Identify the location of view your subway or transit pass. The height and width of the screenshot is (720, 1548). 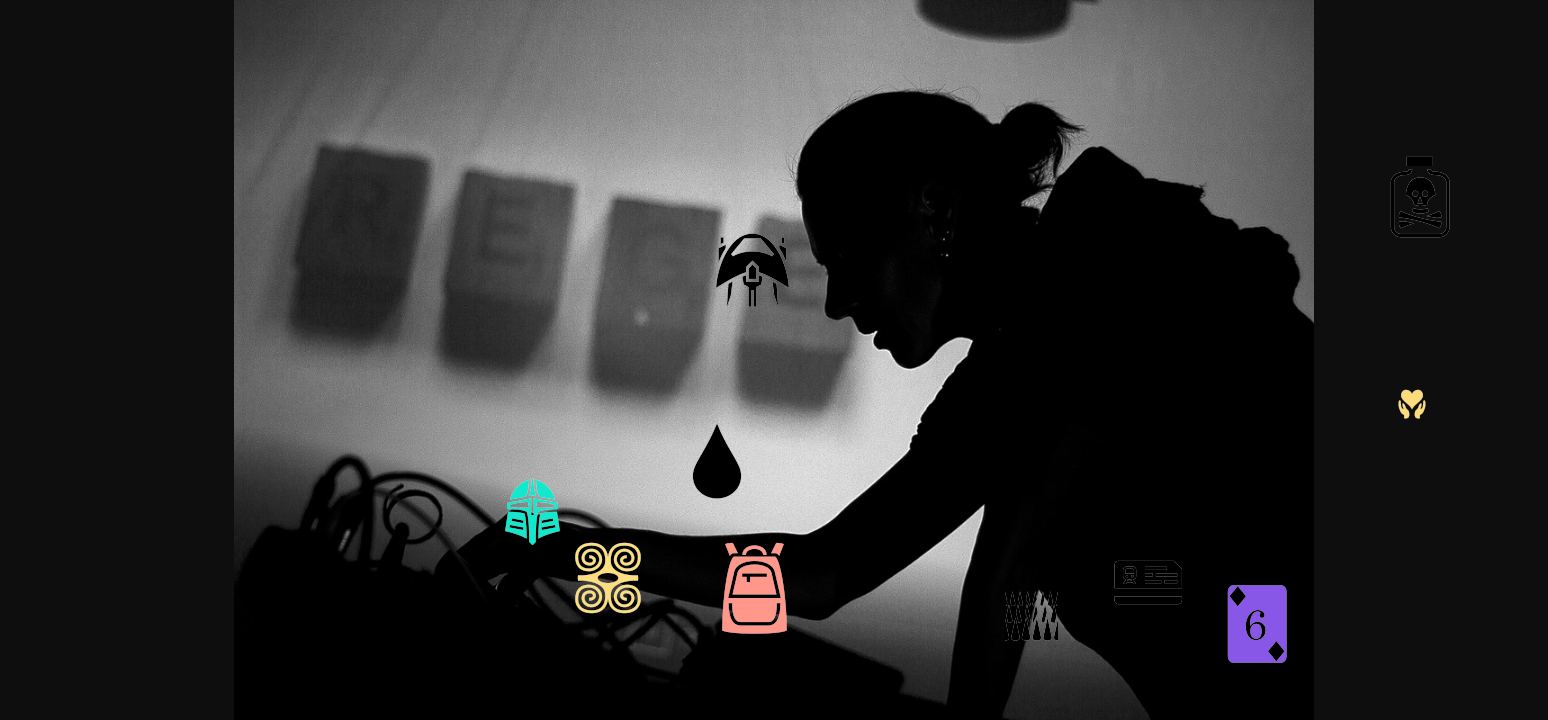
(1147, 582).